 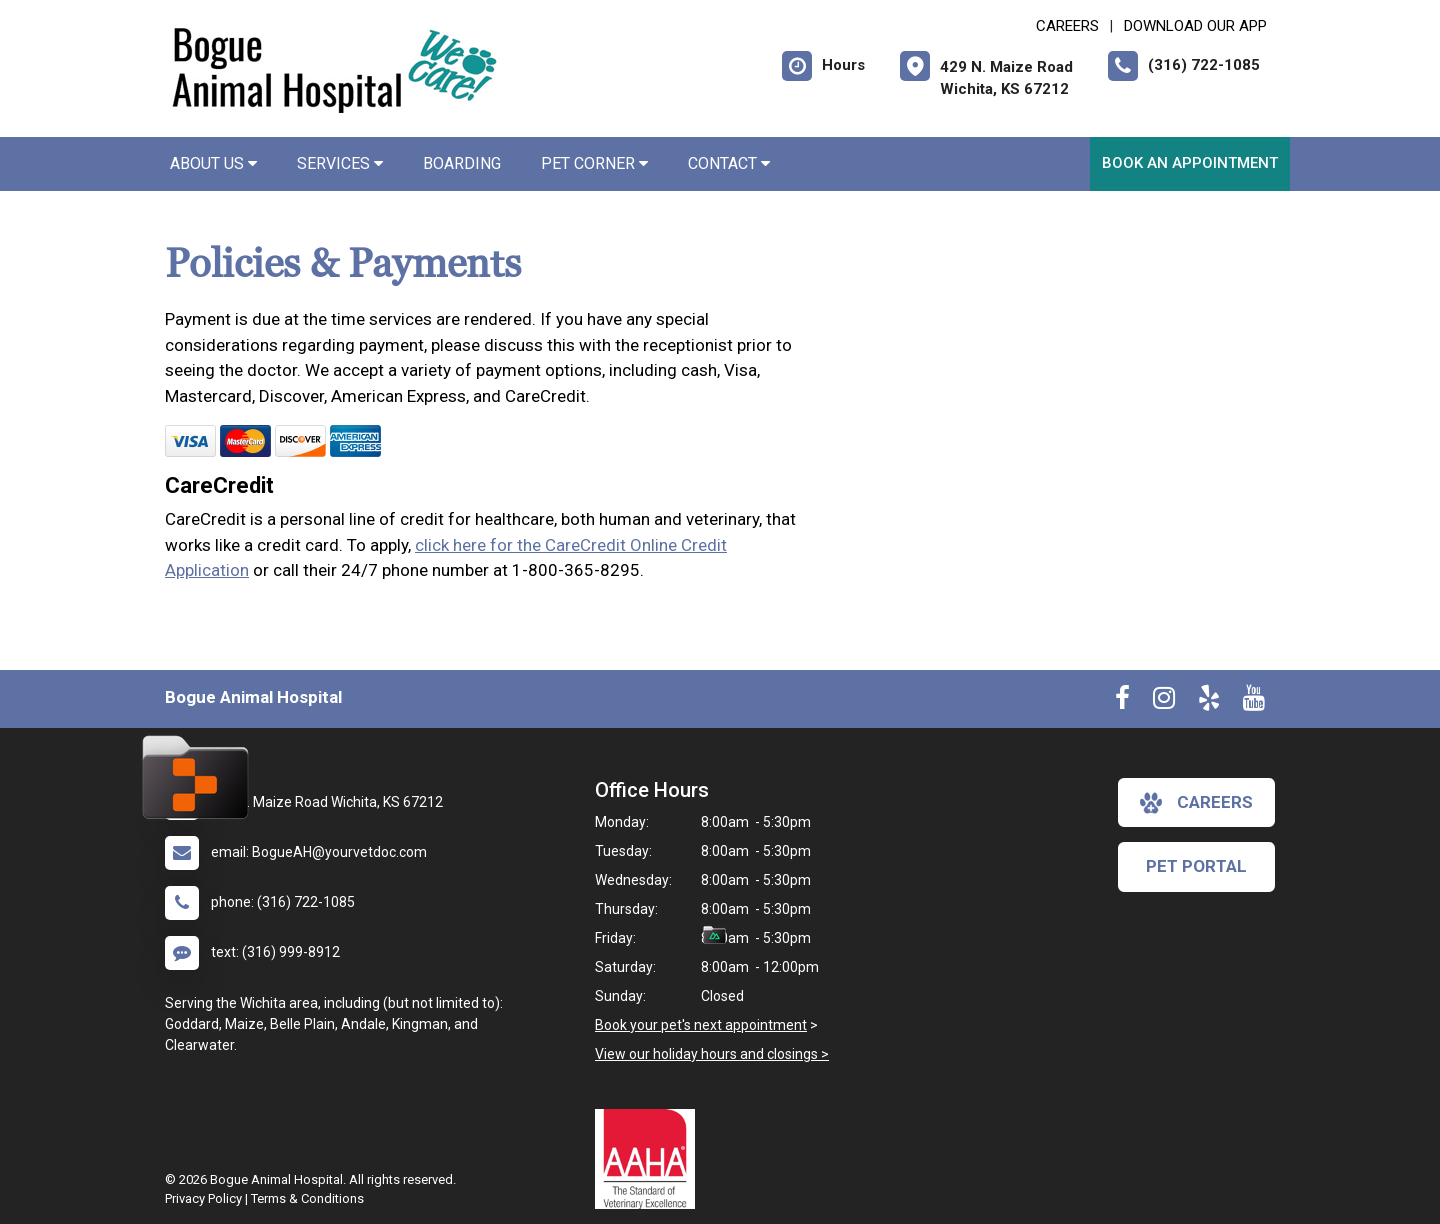 What do you see at coordinates (714, 935) in the screenshot?
I see `open nuxt.js project folder` at bounding box center [714, 935].